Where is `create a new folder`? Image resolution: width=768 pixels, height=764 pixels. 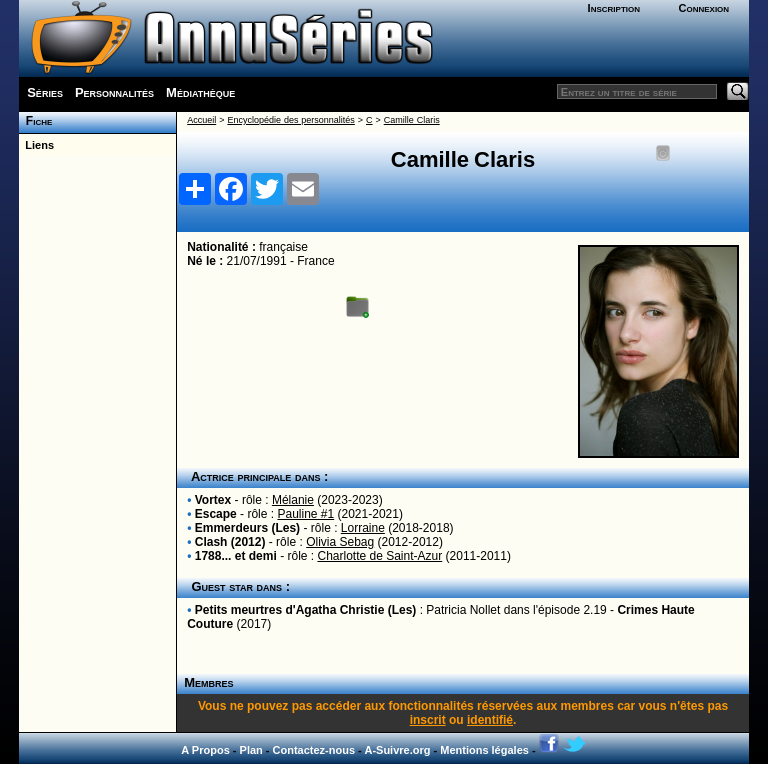
create a new folder is located at coordinates (357, 306).